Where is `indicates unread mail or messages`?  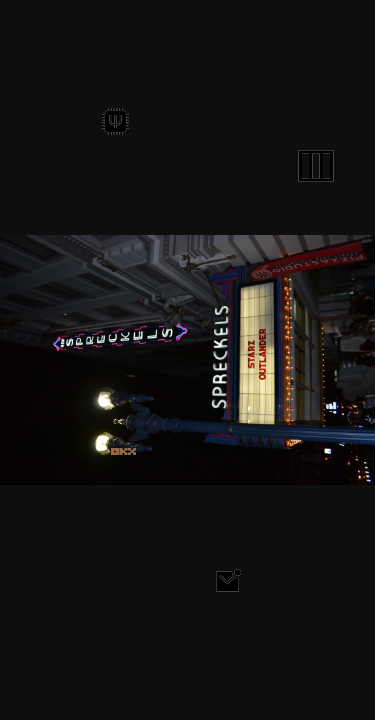
indicates unread mail or messages is located at coordinates (227, 581).